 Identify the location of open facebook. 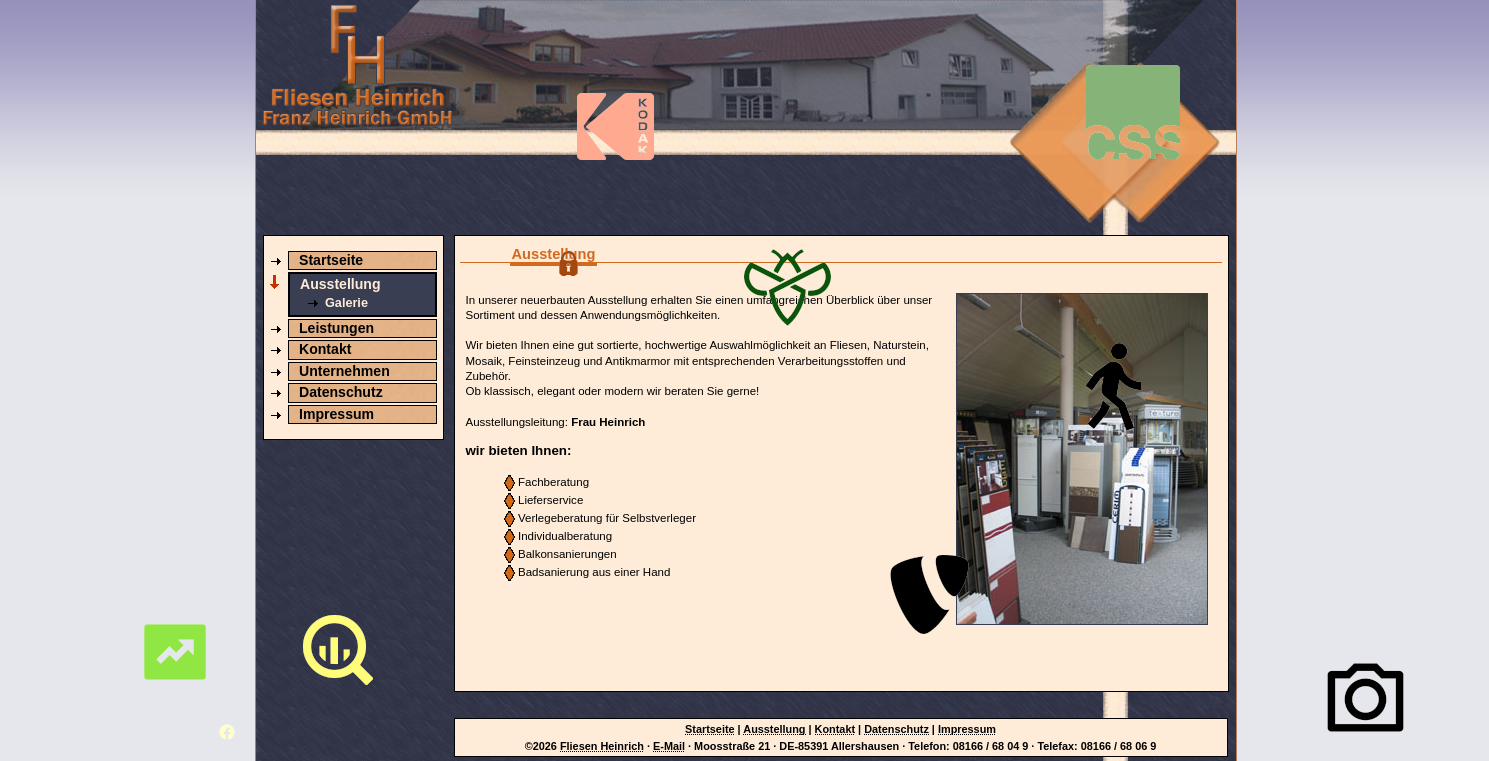
(227, 732).